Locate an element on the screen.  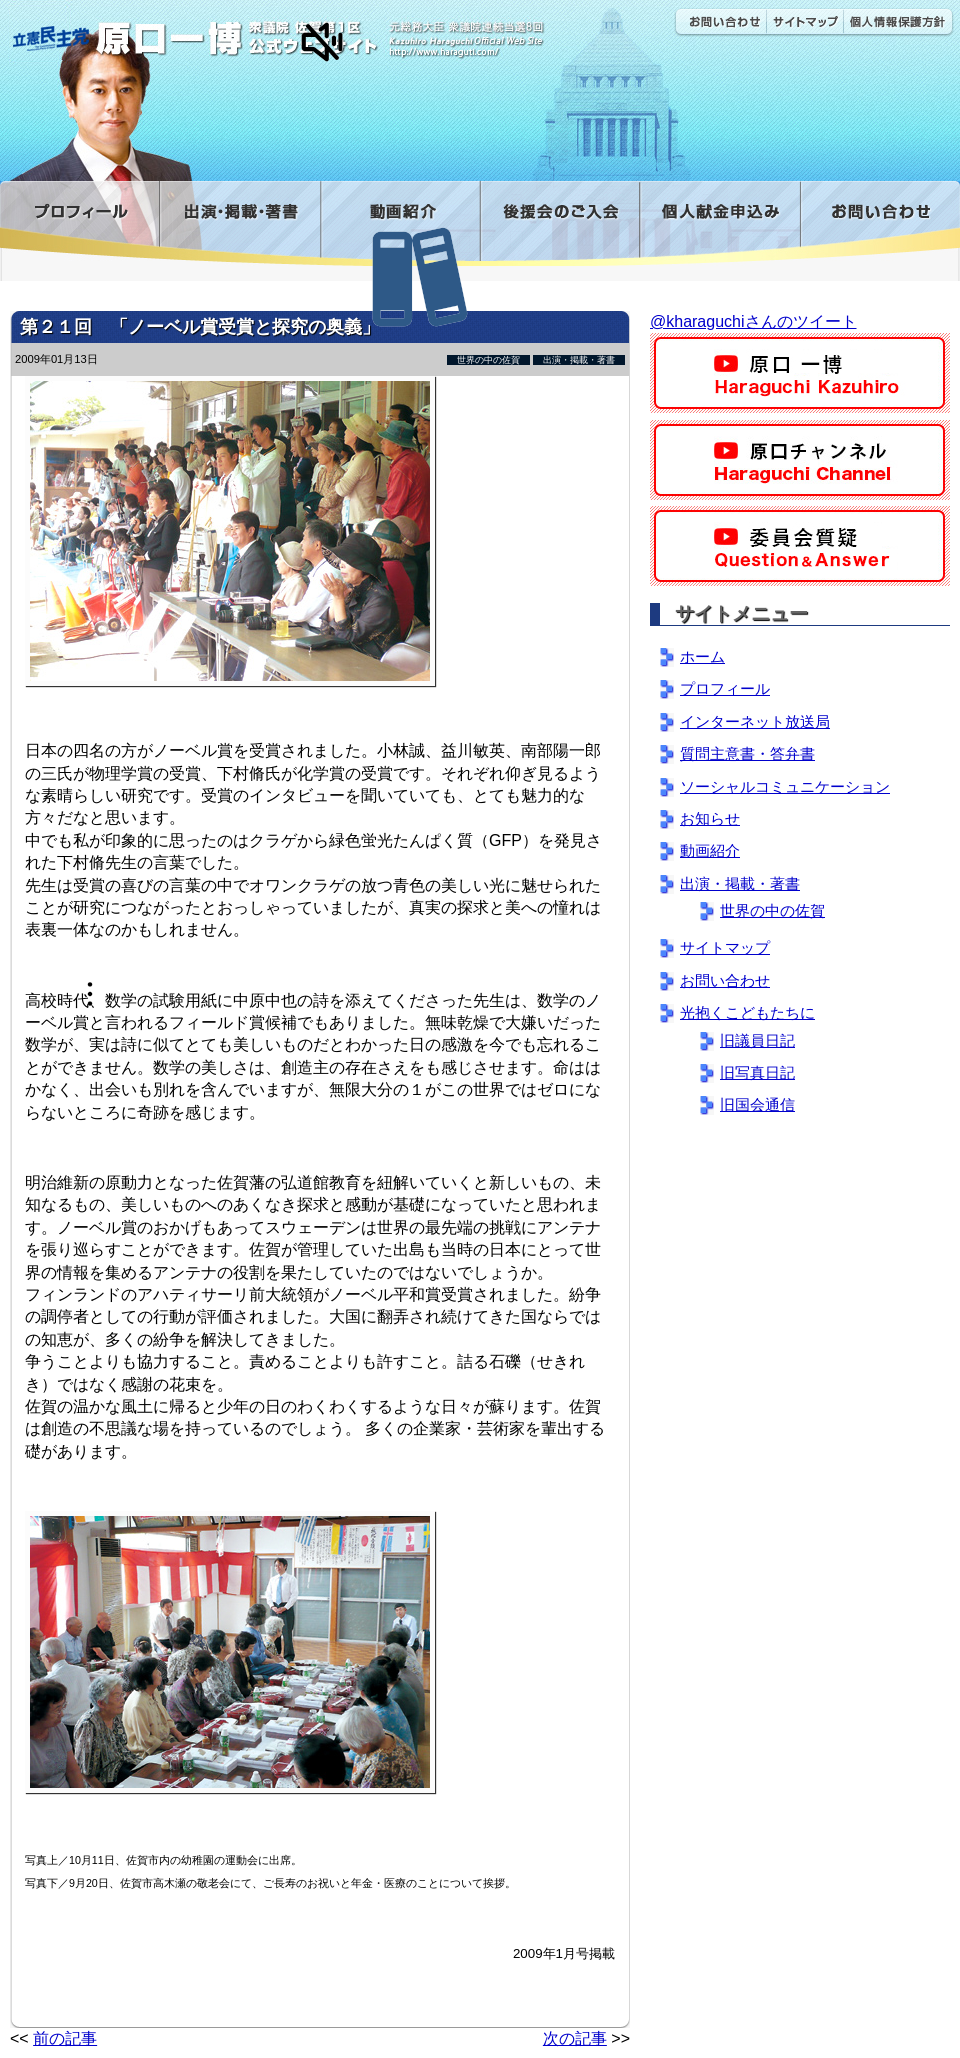
mute audio is located at coordinates (321, 42).